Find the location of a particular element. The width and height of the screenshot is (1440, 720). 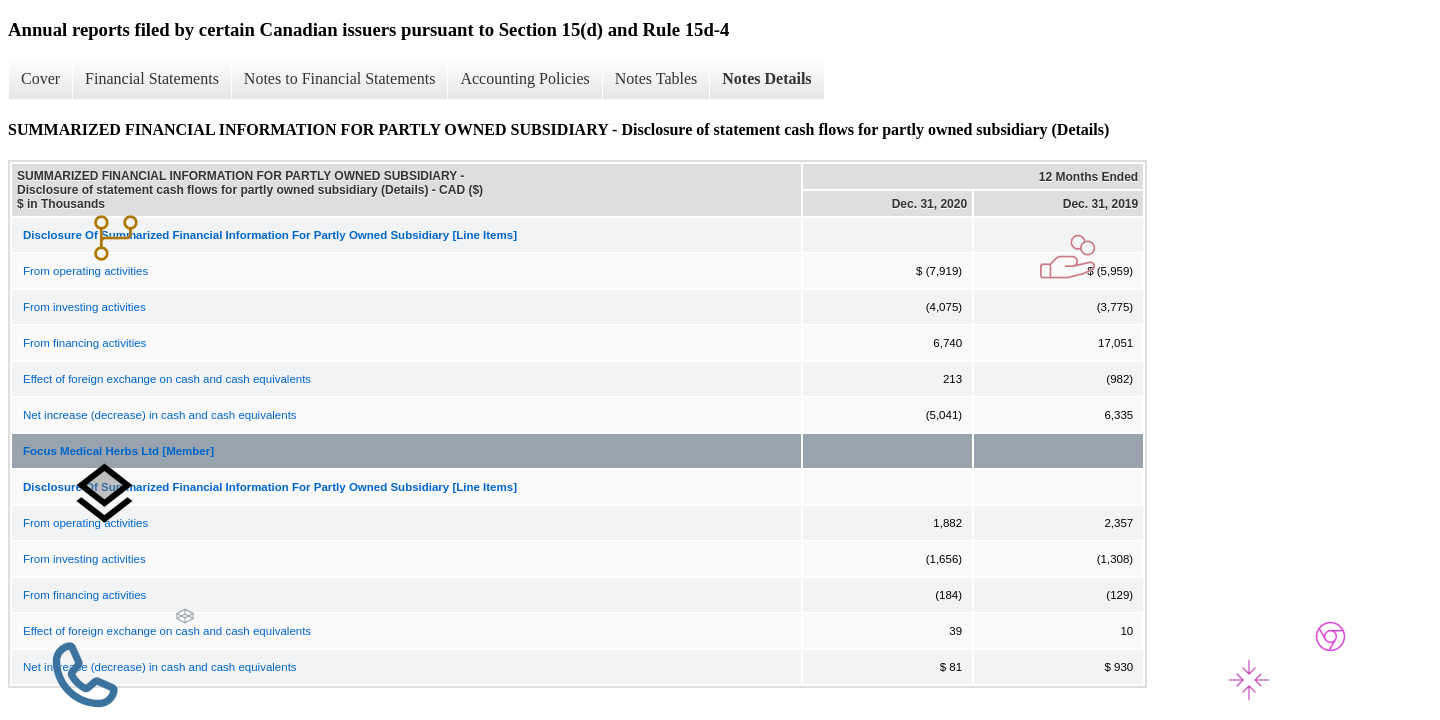

collapse or minimize content from all sides is located at coordinates (1249, 680).